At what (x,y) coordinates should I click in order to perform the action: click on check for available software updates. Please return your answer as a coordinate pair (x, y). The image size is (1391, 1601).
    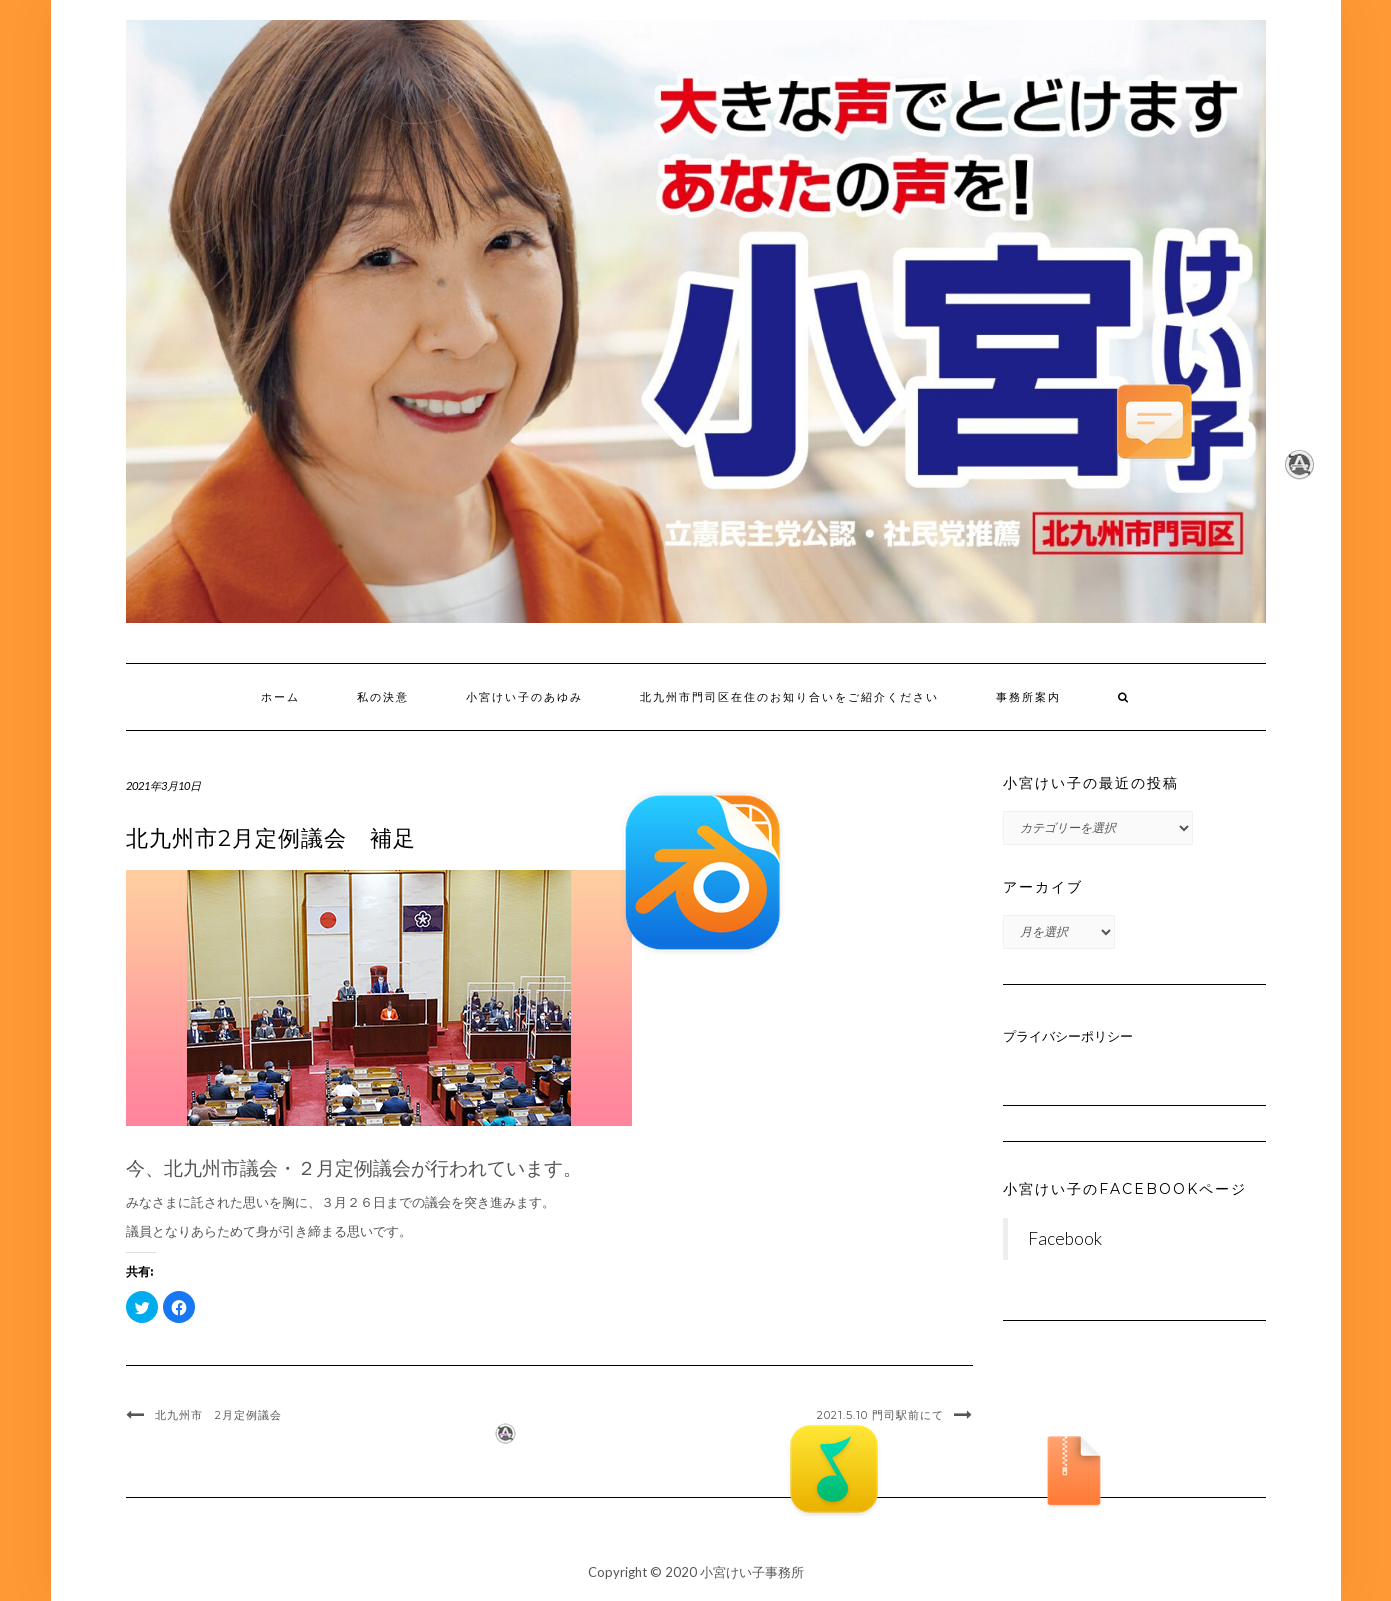
    Looking at the image, I should click on (1299, 464).